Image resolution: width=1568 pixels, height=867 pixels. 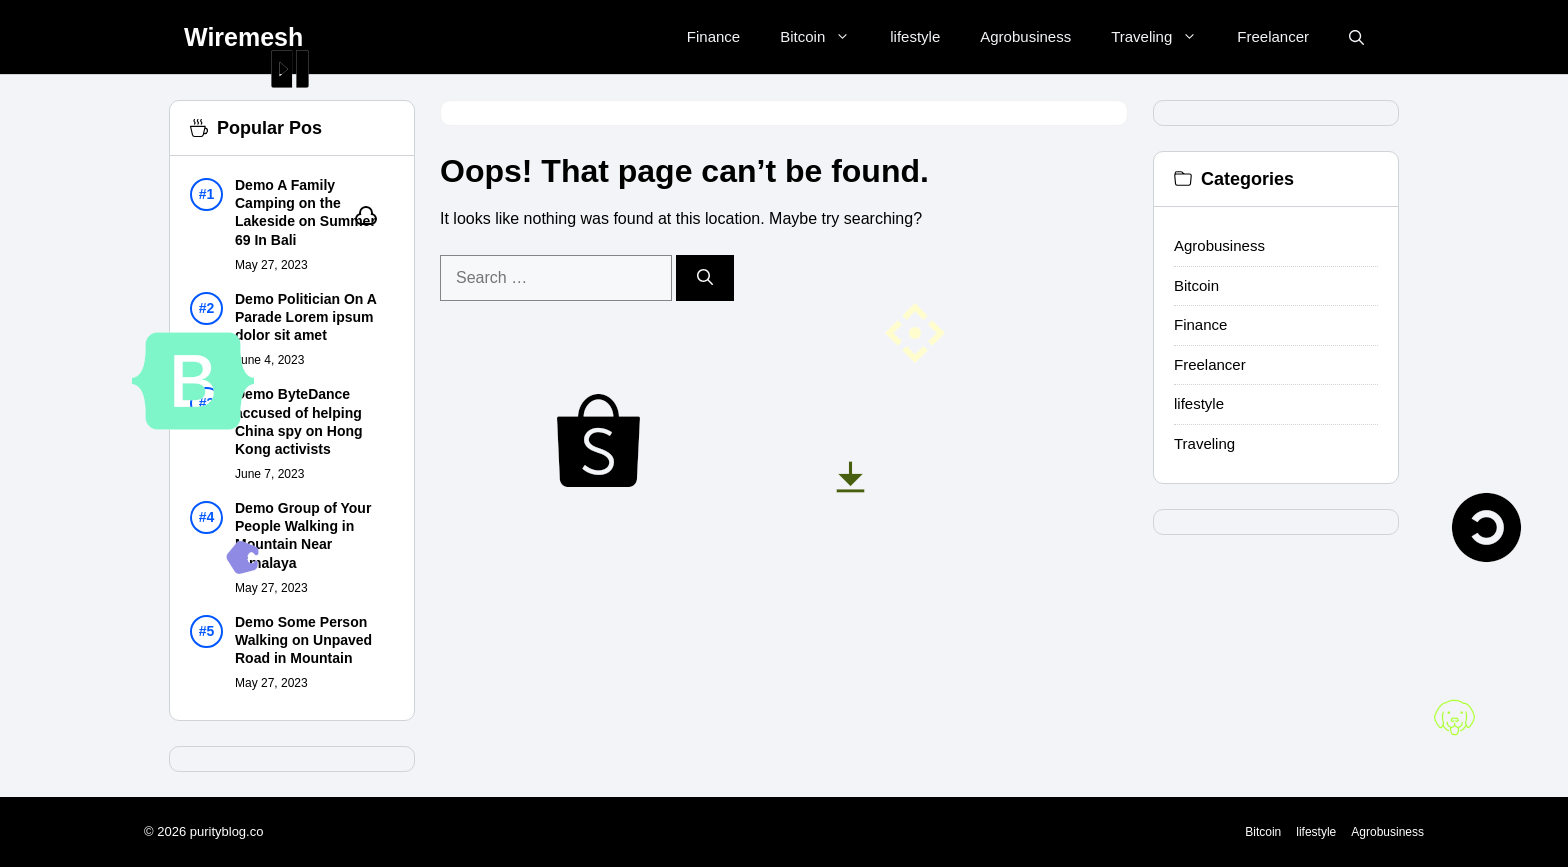 What do you see at coordinates (1454, 717) in the screenshot?
I see `open bruno API client` at bounding box center [1454, 717].